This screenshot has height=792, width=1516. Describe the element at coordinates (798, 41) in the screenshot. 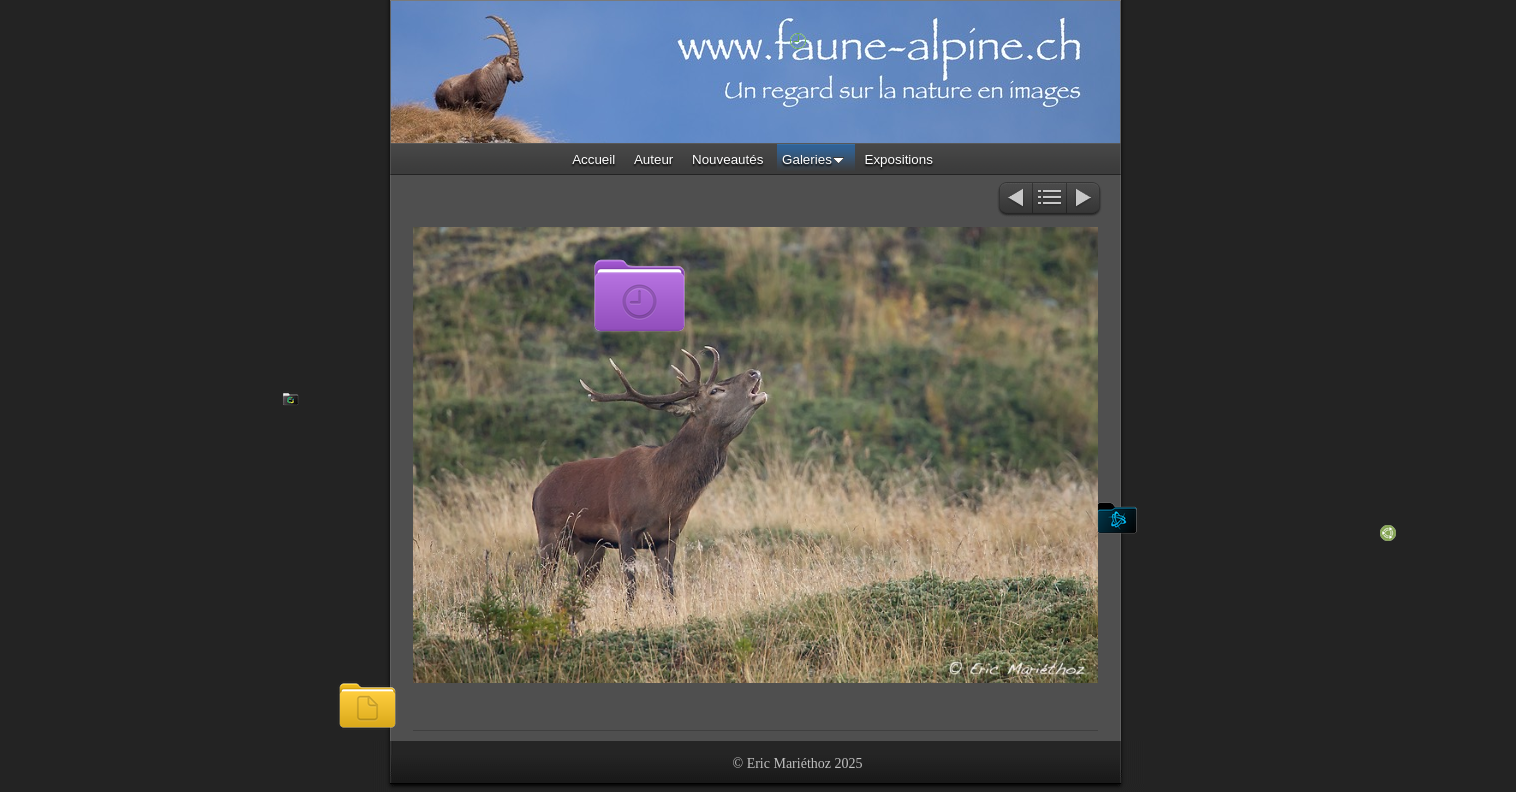

I see `view recently used emojis` at that location.